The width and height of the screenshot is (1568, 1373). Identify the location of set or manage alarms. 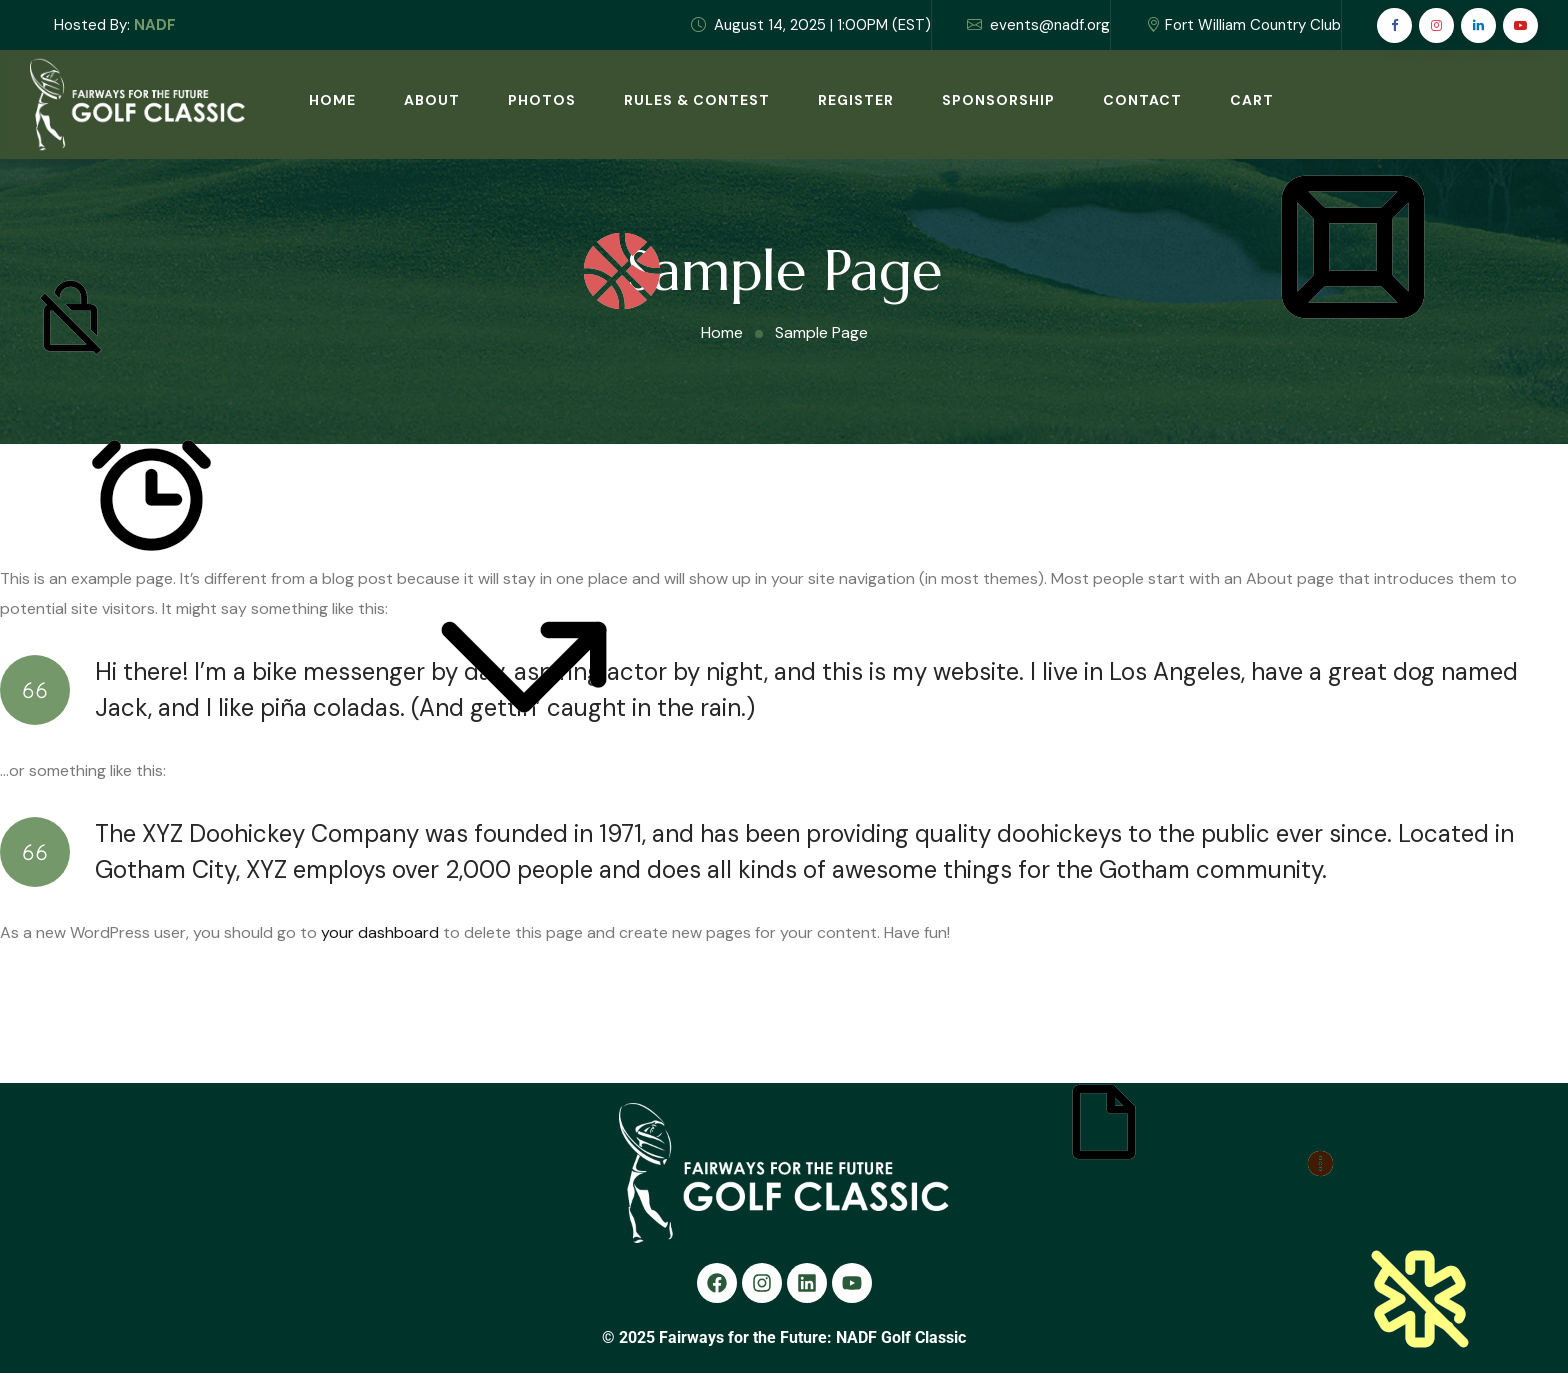
(151, 495).